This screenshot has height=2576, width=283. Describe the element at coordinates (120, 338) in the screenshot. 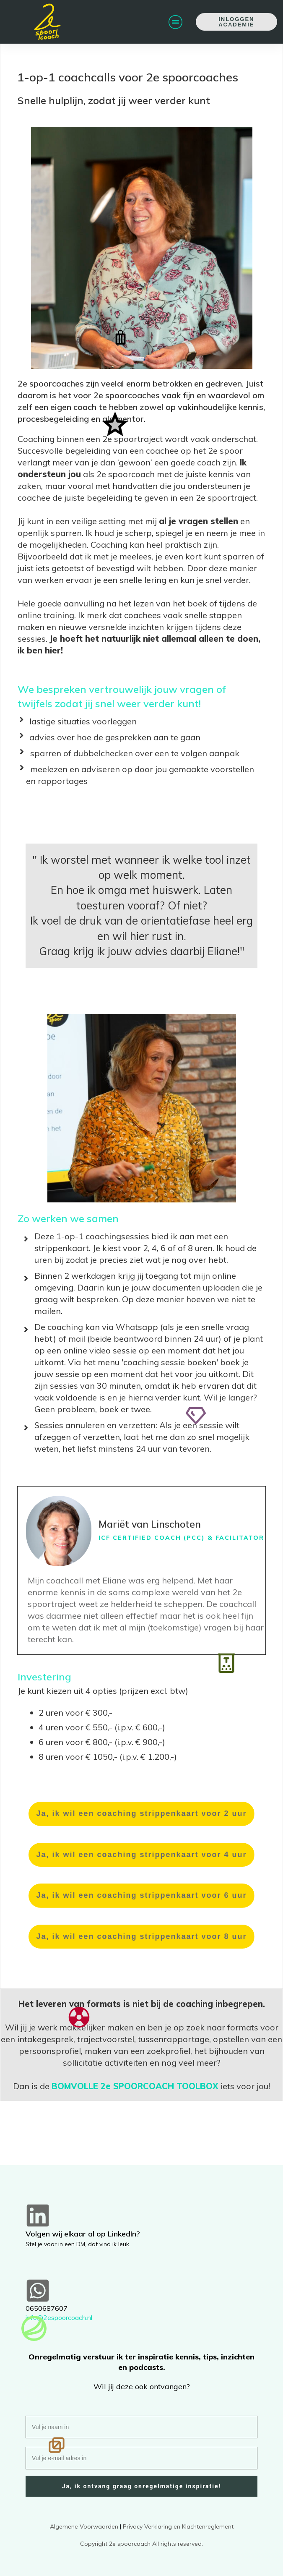

I see `access travel or trip planning features` at that location.